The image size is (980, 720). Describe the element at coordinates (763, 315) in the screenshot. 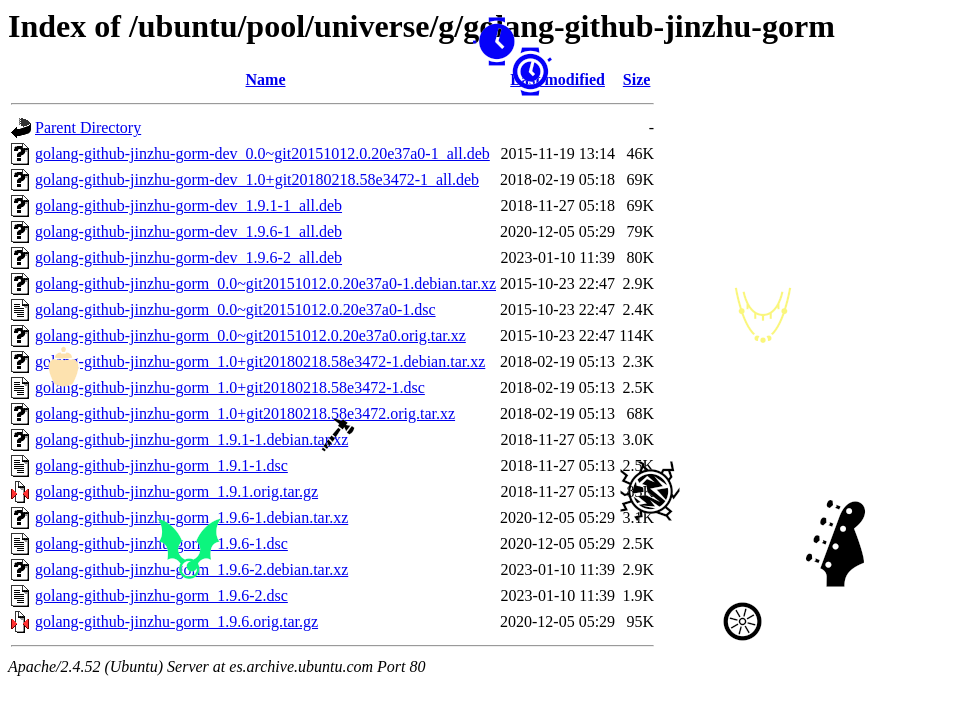

I see `view jewelry or accessories in inventory` at that location.